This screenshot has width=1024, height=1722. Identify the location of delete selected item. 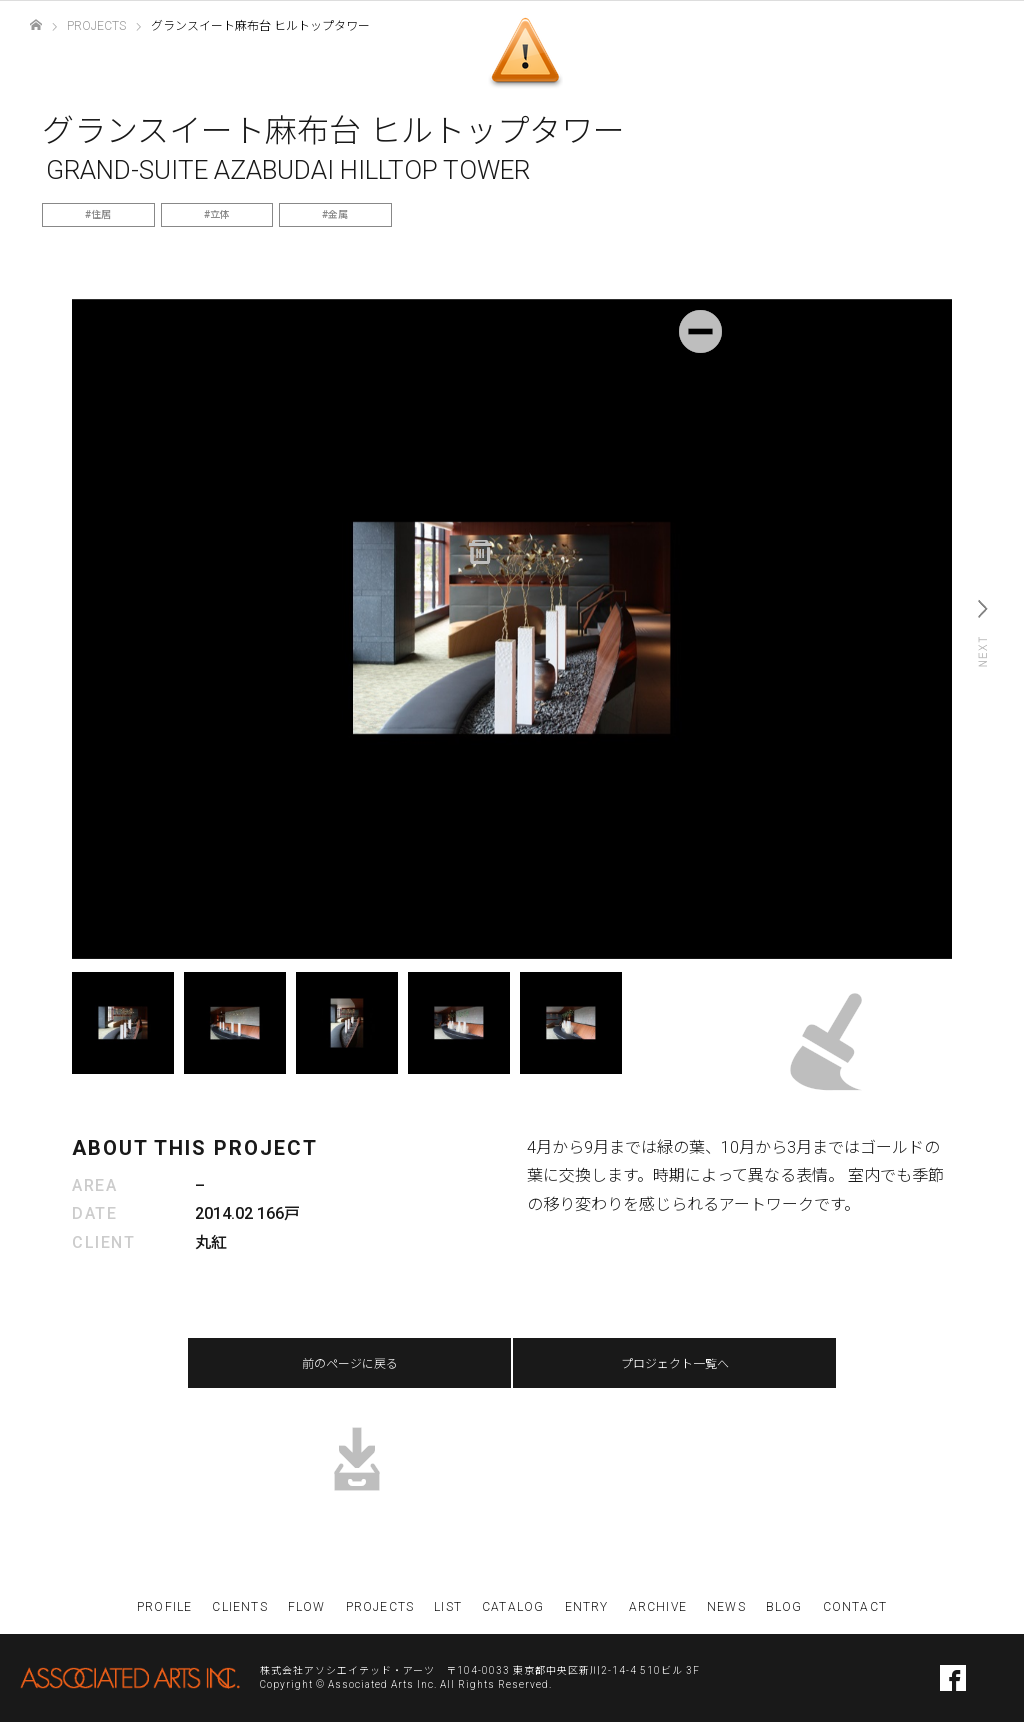
(481, 552).